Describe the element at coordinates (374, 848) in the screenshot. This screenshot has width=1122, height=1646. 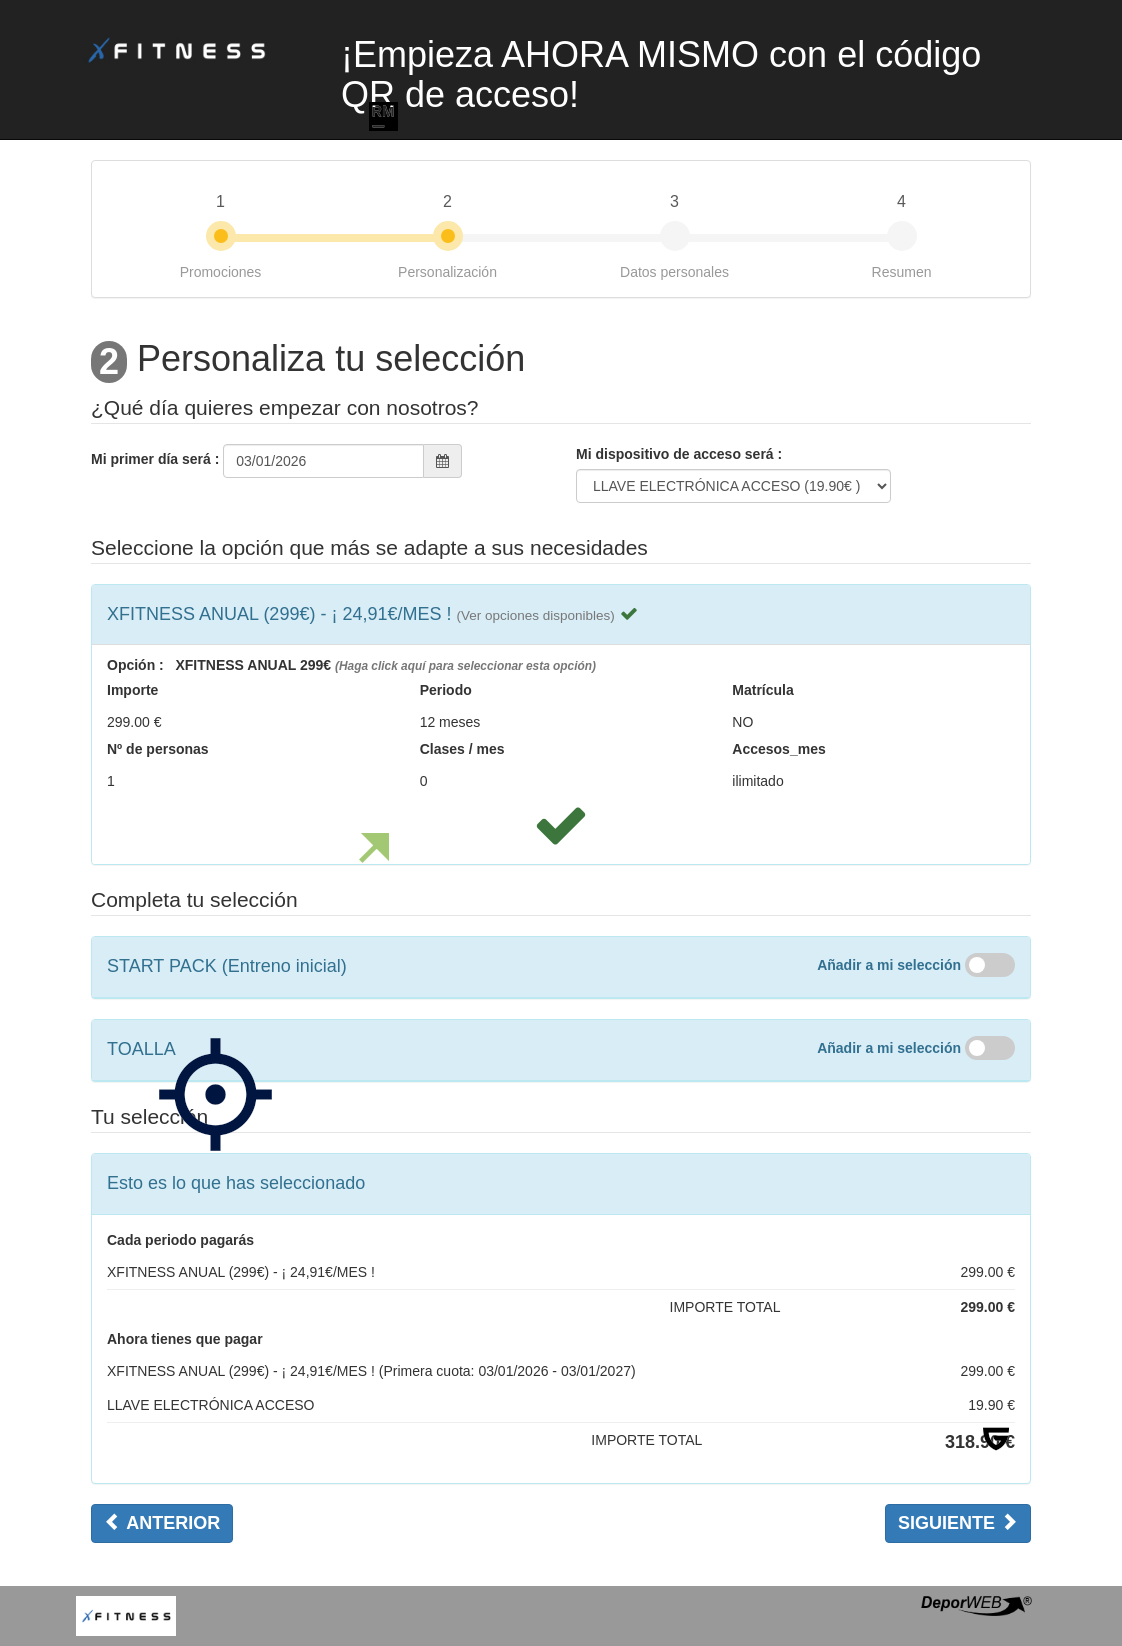
I see `open link in new tab or window` at that location.